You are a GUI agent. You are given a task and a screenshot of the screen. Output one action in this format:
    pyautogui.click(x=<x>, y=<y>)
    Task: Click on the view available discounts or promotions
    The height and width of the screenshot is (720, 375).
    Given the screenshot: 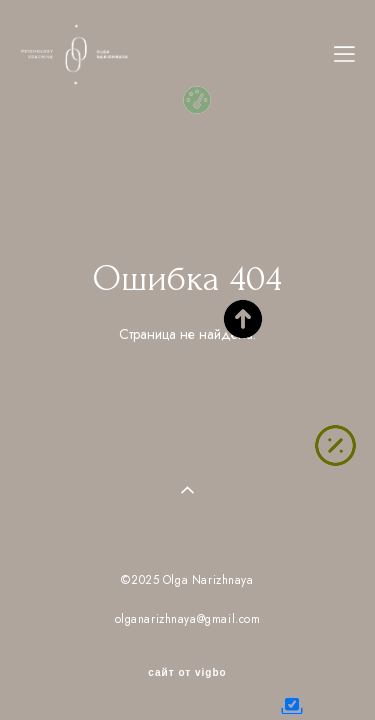 What is the action you would take?
    pyautogui.click(x=335, y=445)
    